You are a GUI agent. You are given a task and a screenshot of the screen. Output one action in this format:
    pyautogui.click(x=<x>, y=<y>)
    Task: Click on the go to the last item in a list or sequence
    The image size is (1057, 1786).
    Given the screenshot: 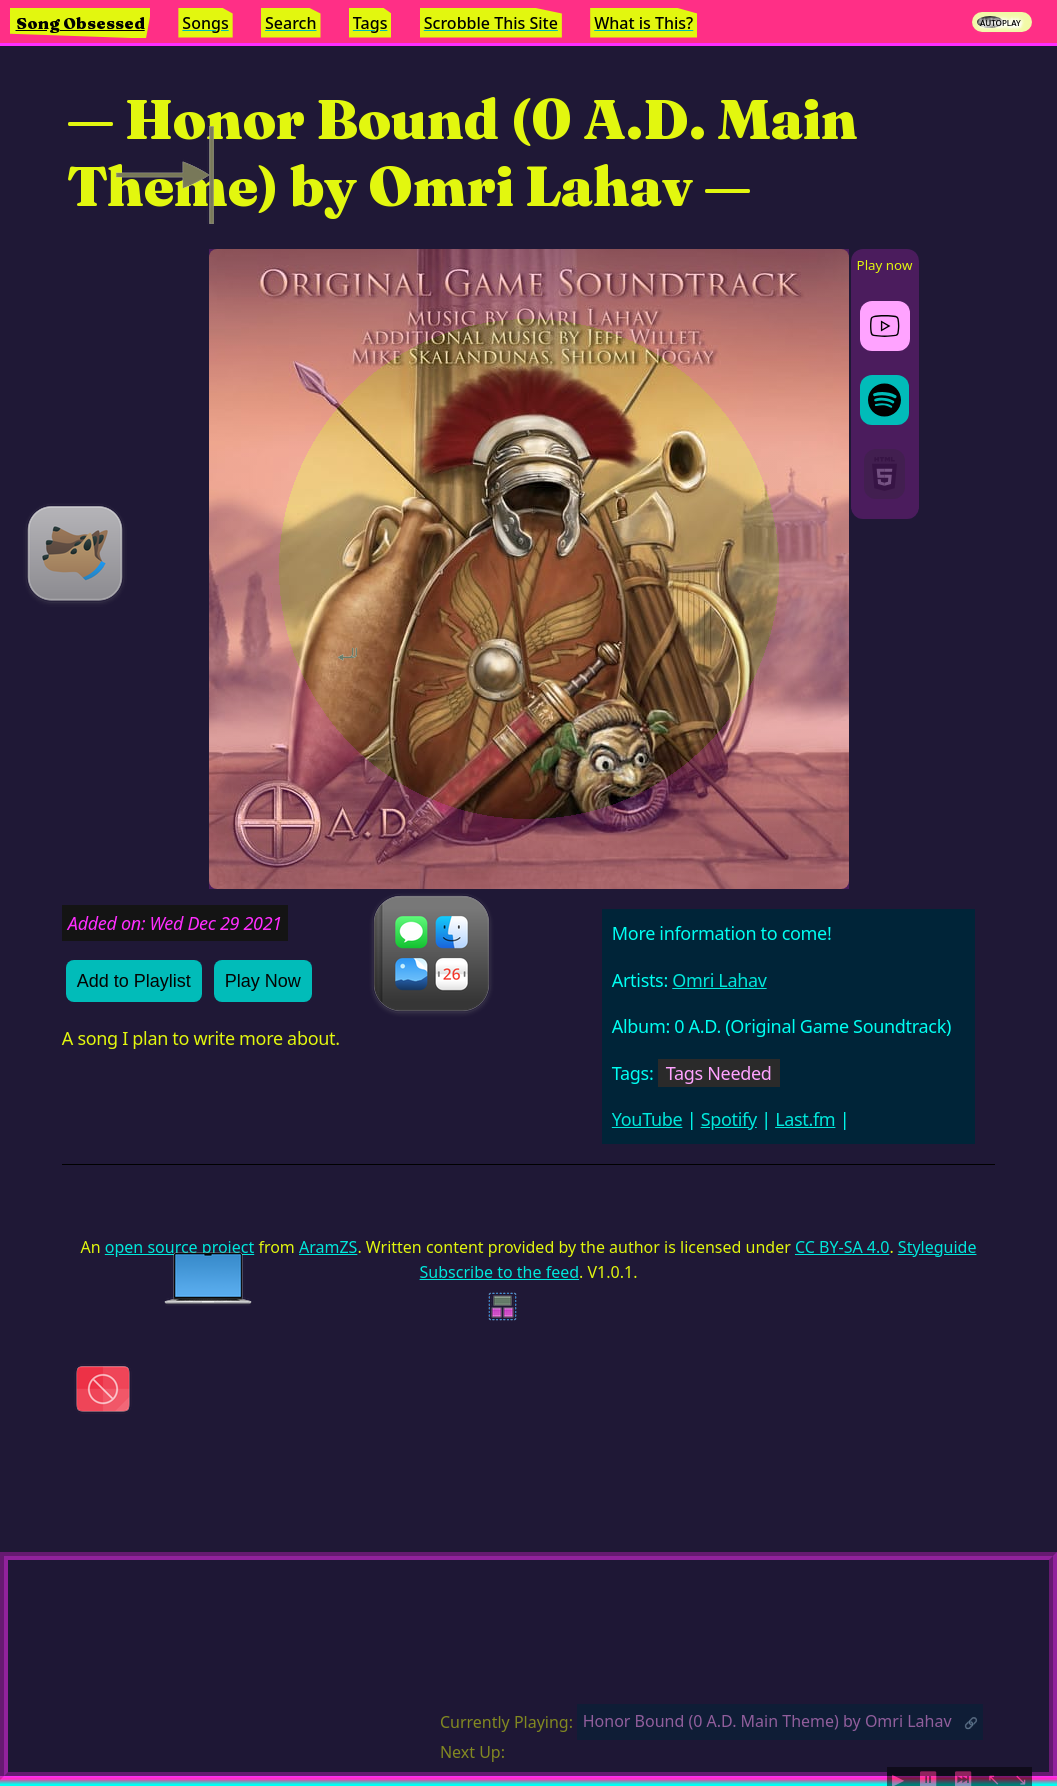 What is the action you would take?
    pyautogui.click(x=165, y=175)
    